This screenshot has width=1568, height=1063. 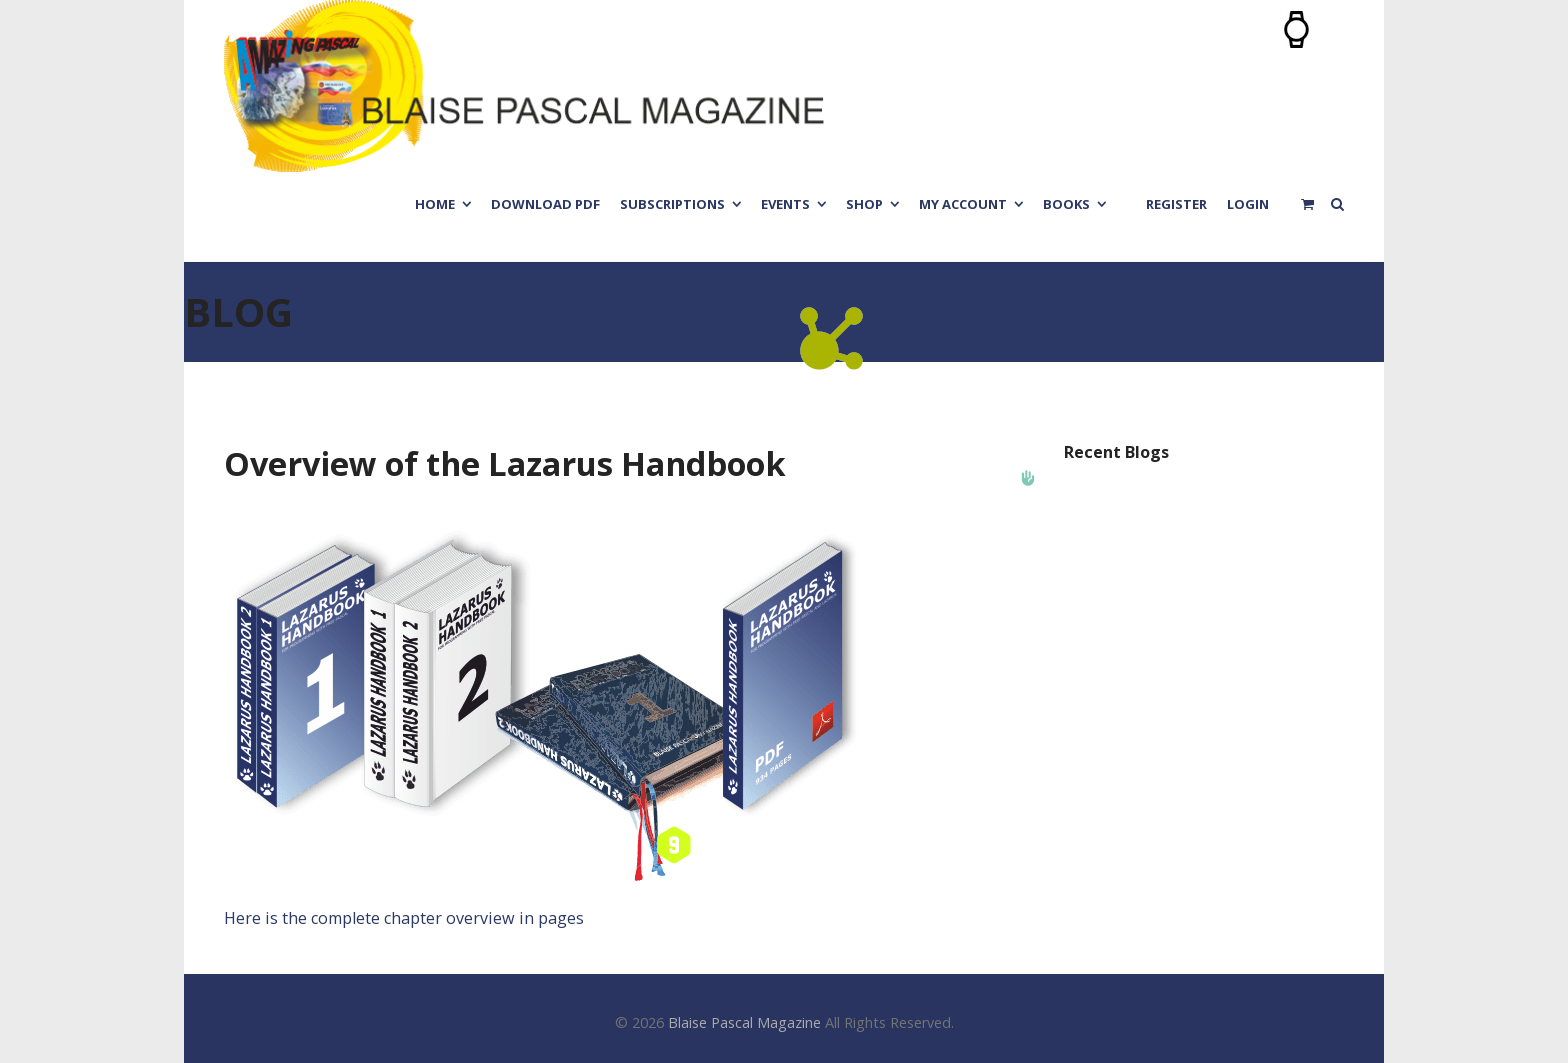 What do you see at coordinates (674, 845) in the screenshot?
I see `indicates step 9 in a multi-step process` at bounding box center [674, 845].